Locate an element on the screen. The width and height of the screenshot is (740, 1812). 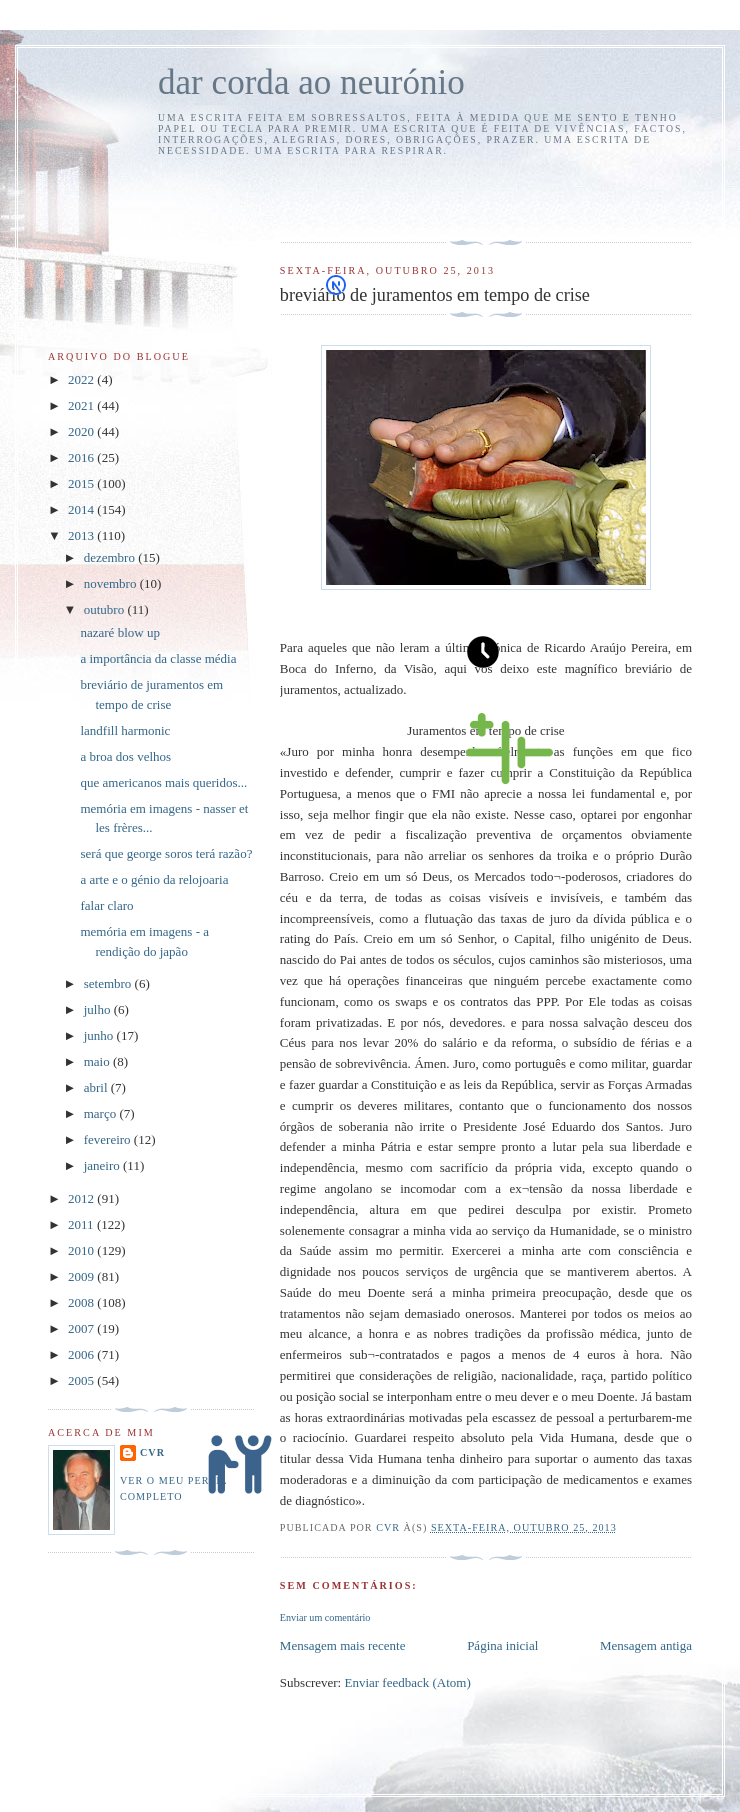
Next.js framework logo is located at coordinates (336, 285).